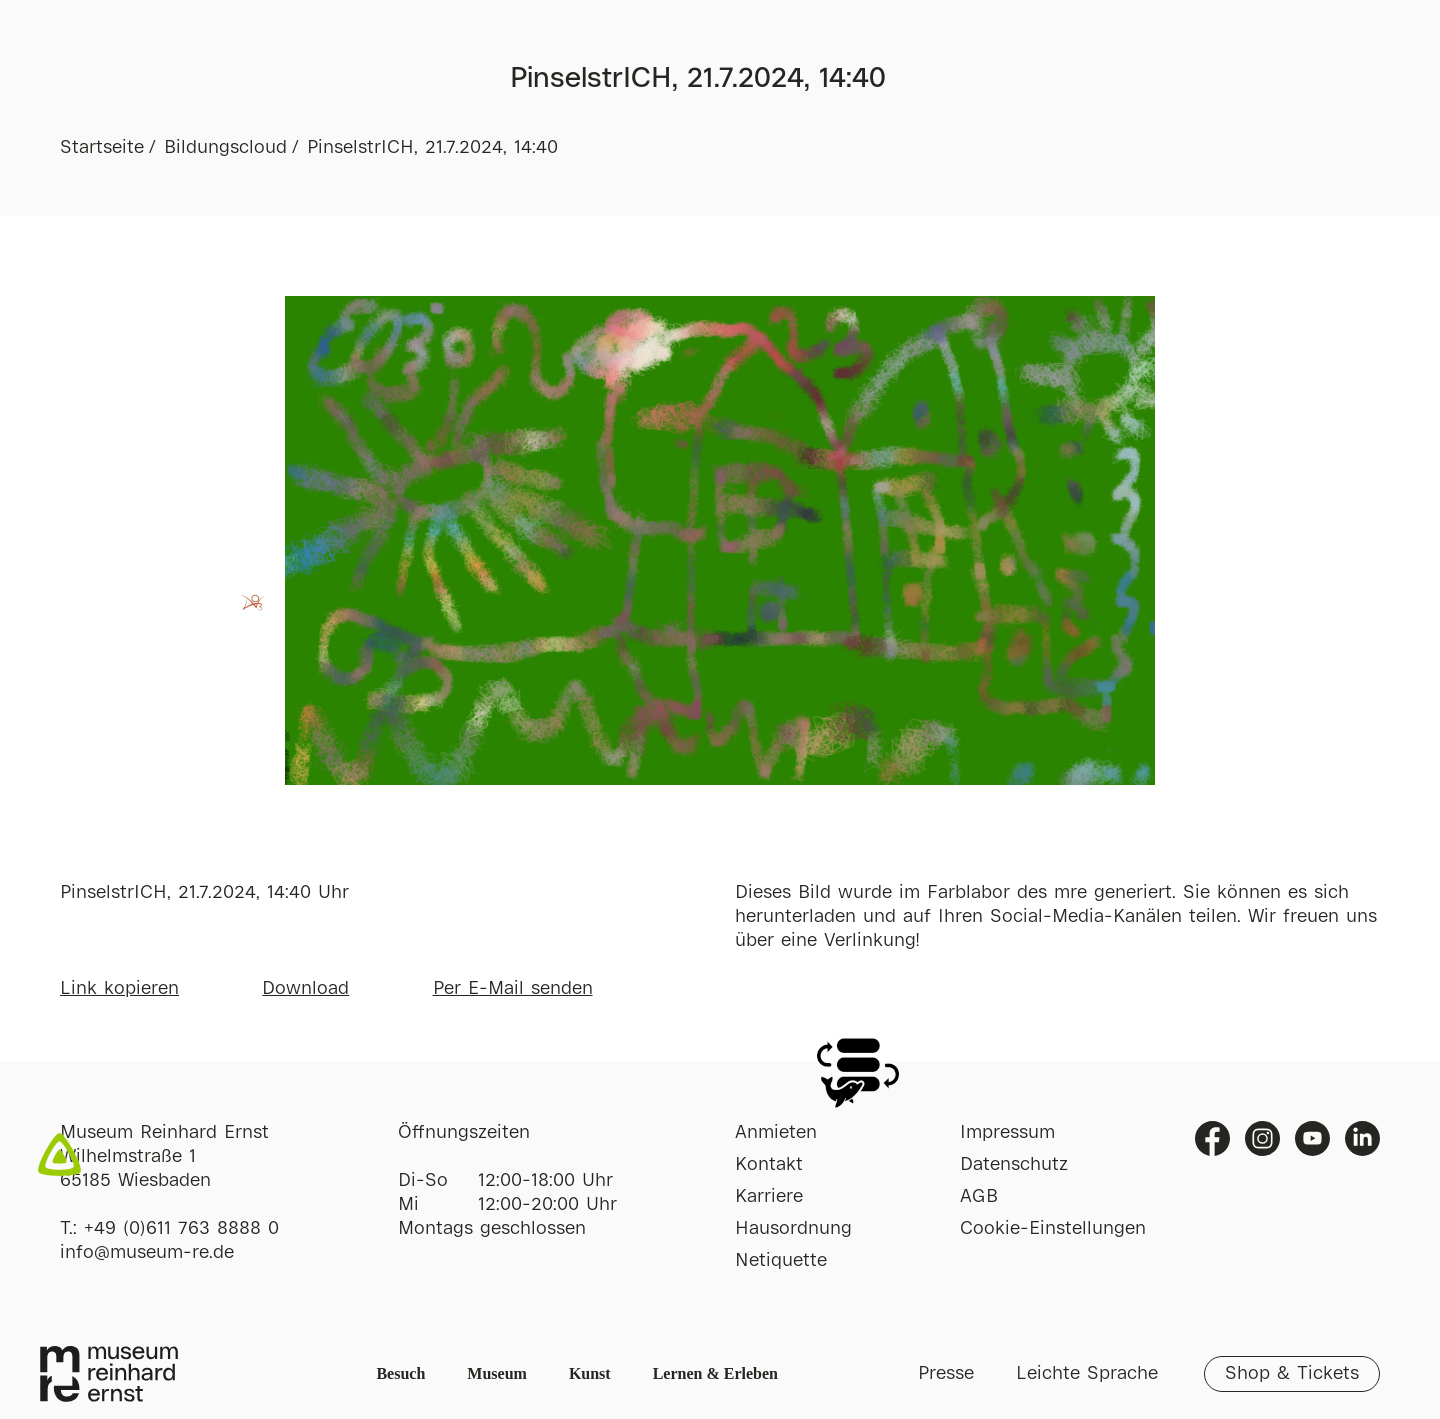  I want to click on open Jellyfin media server app, so click(59, 1154).